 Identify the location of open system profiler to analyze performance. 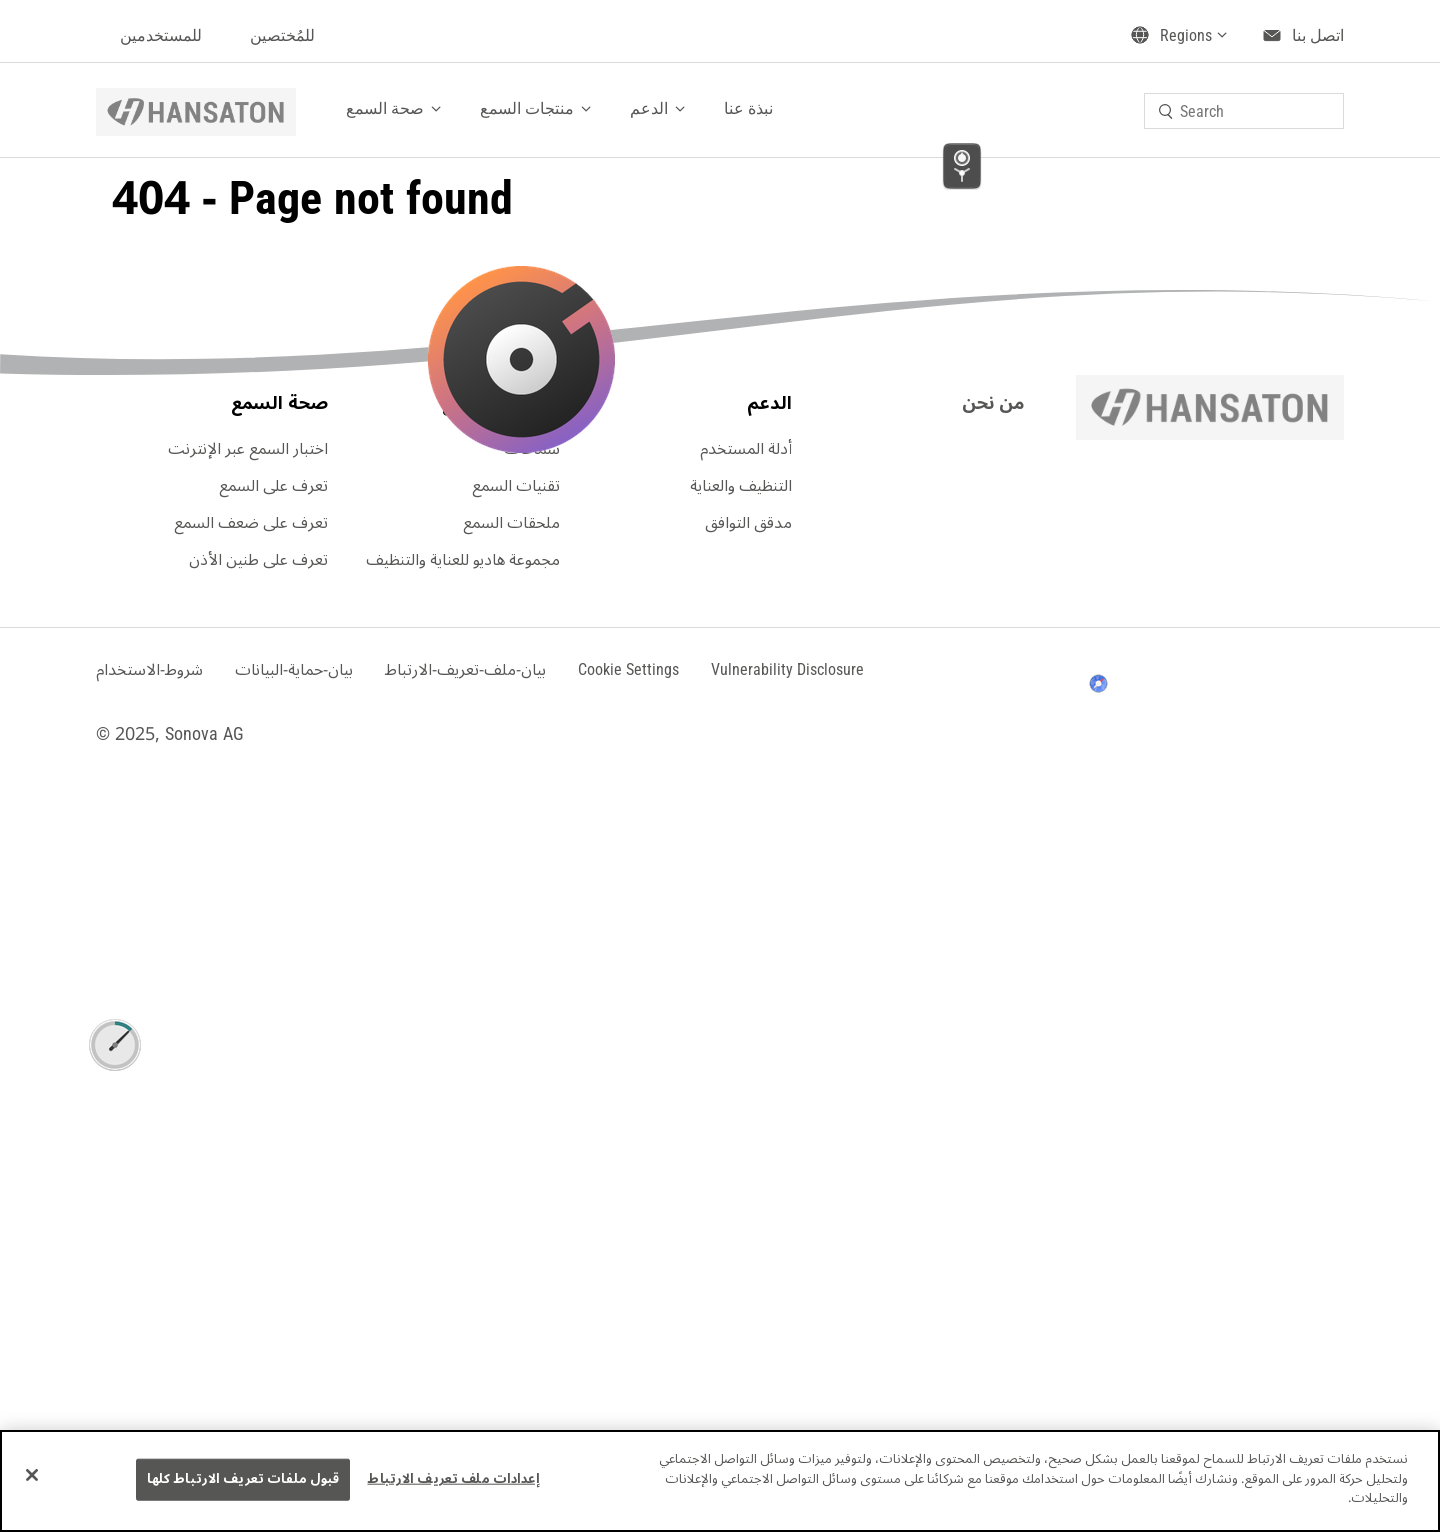
(115, 1045).